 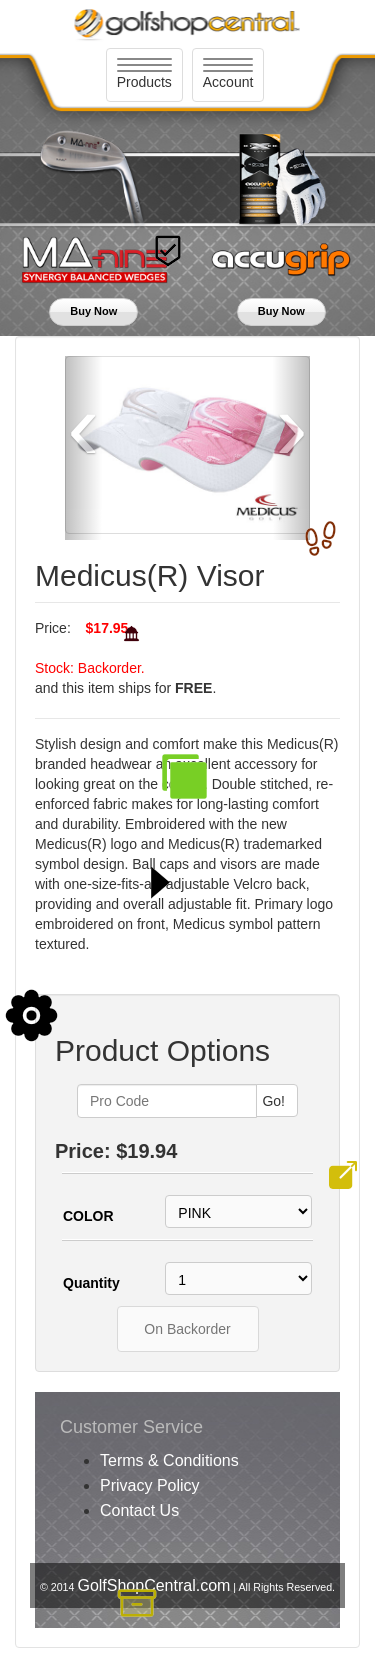 What do you see at coordinates (160, 882) in the screenshot?
I see `play media or start playback` at bounding box center [160, 882].